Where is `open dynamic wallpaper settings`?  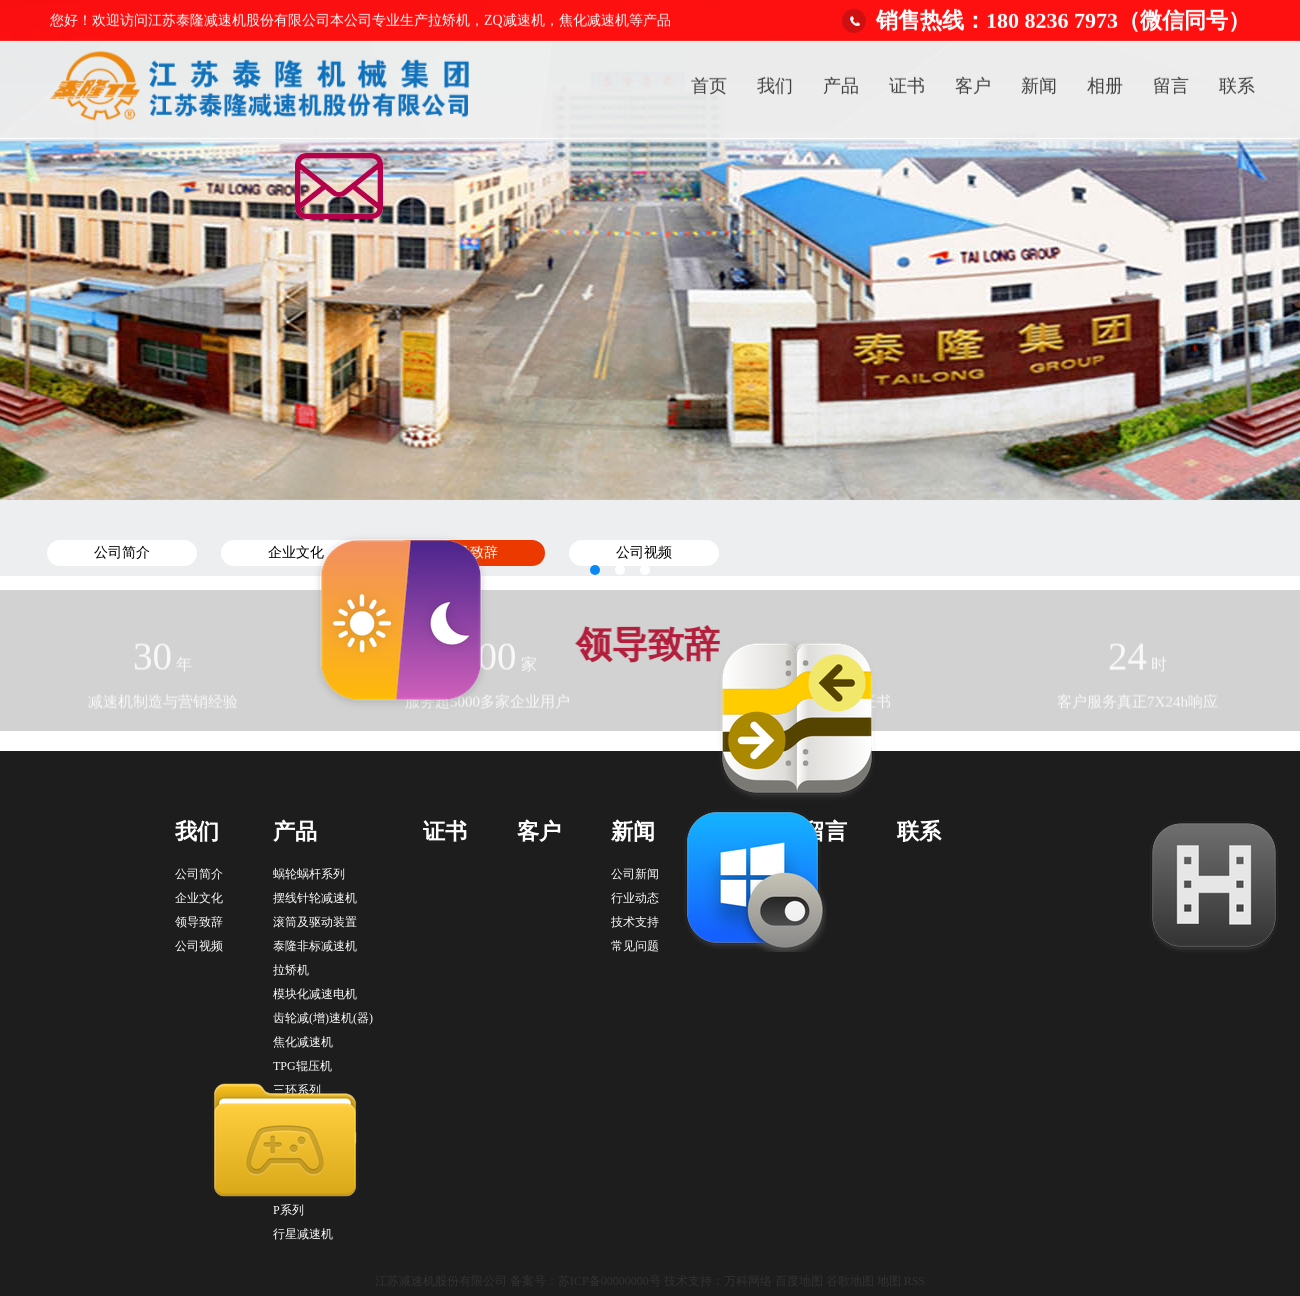 open dynamic wallpaper settings is located at coordinates (401, 620).